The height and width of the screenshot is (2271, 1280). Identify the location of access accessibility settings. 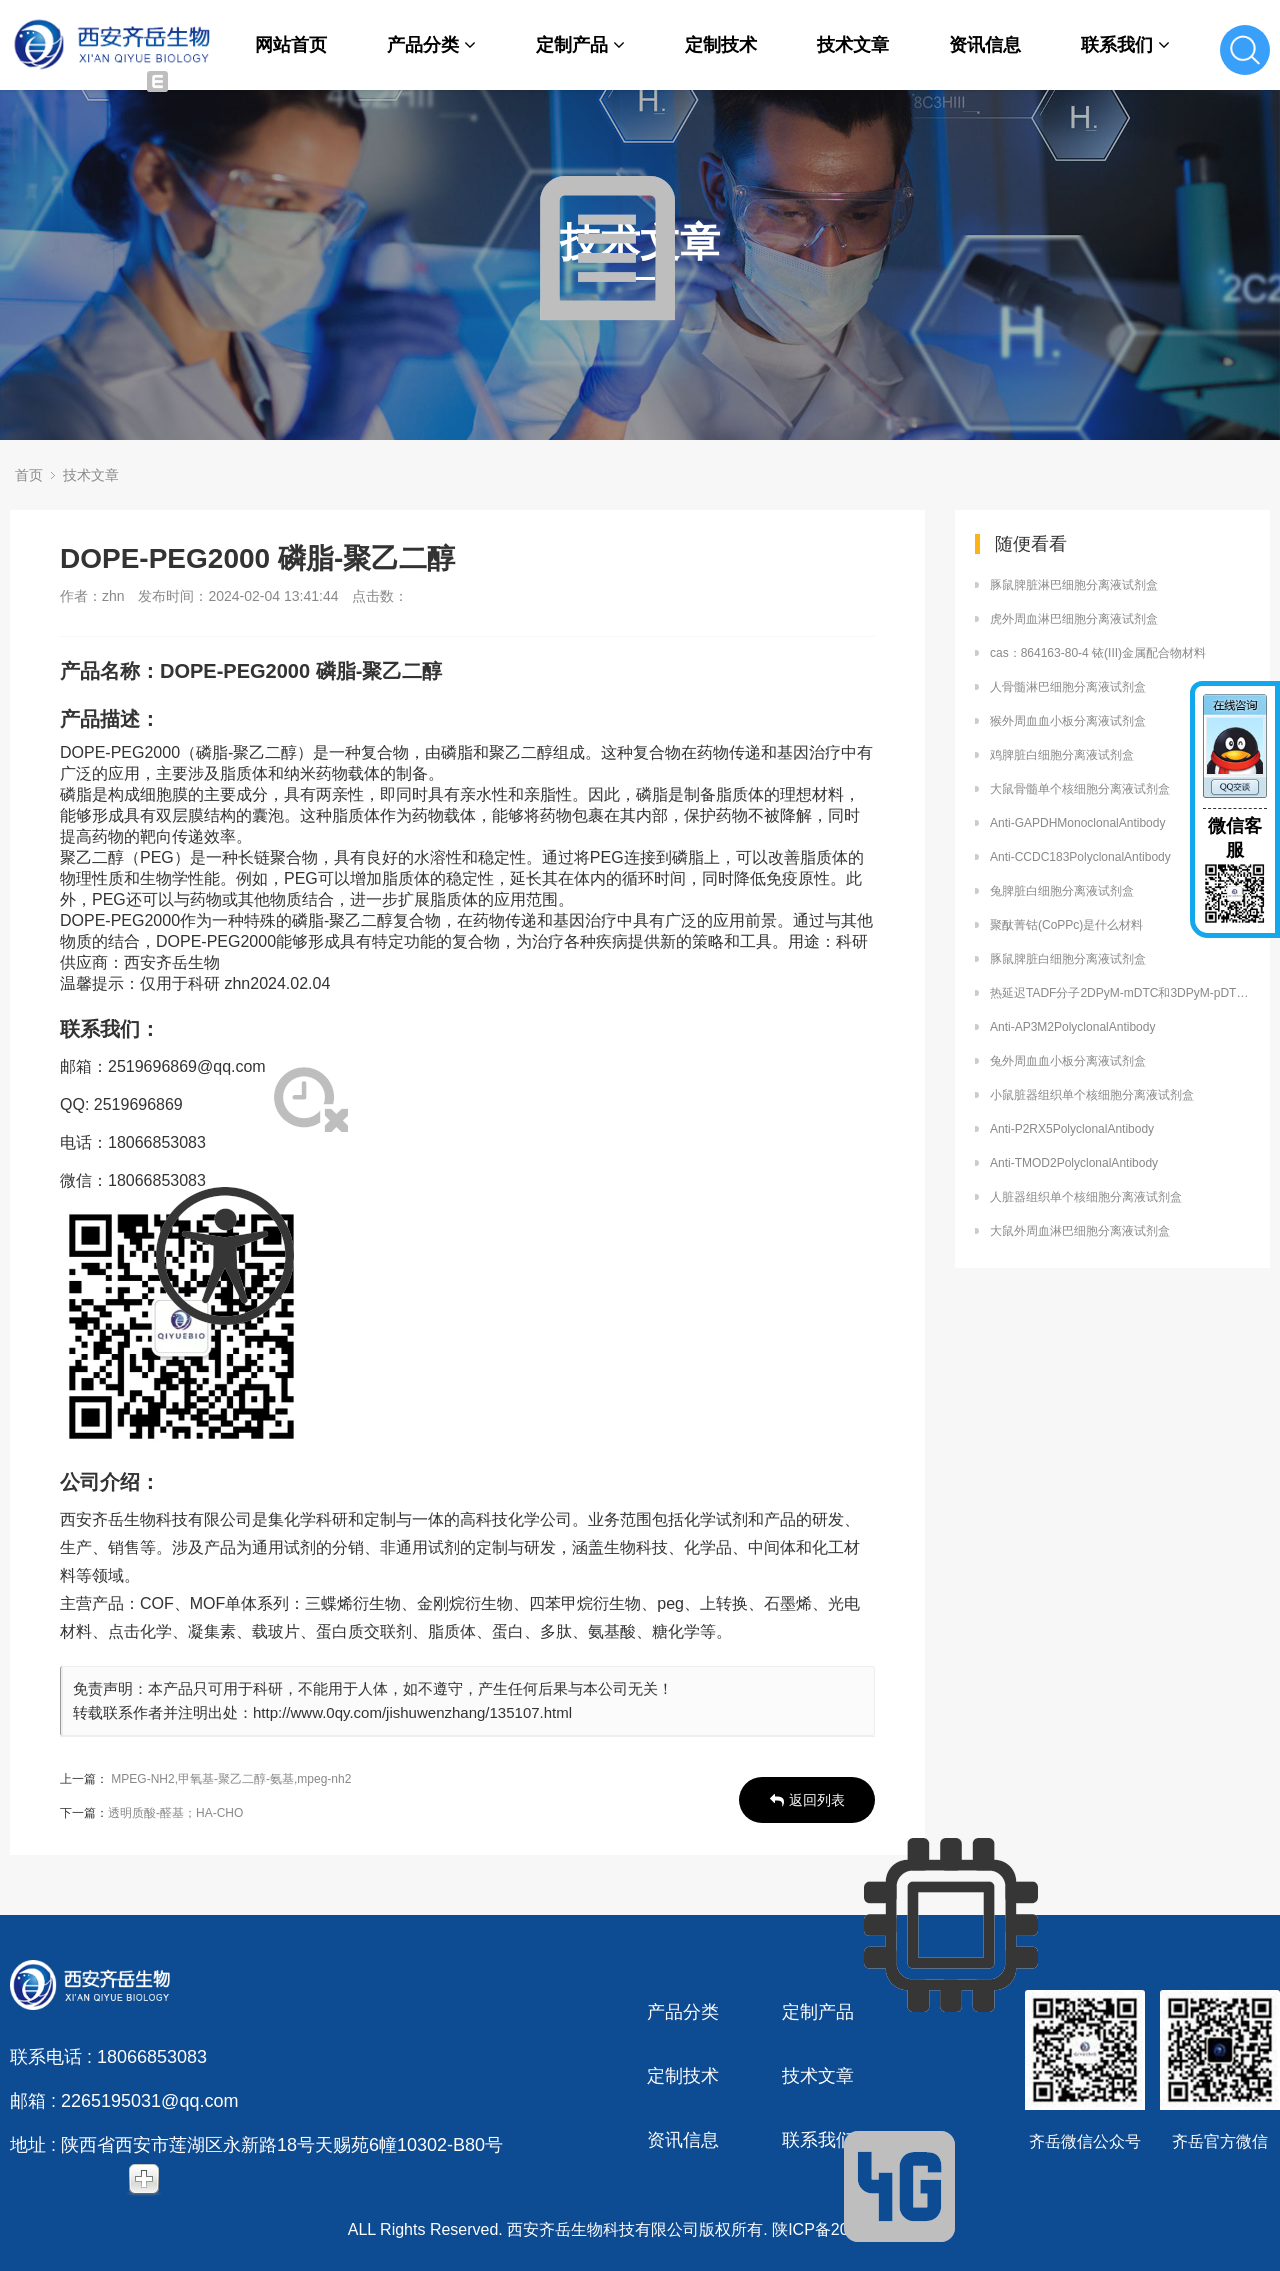
(225, 1256).